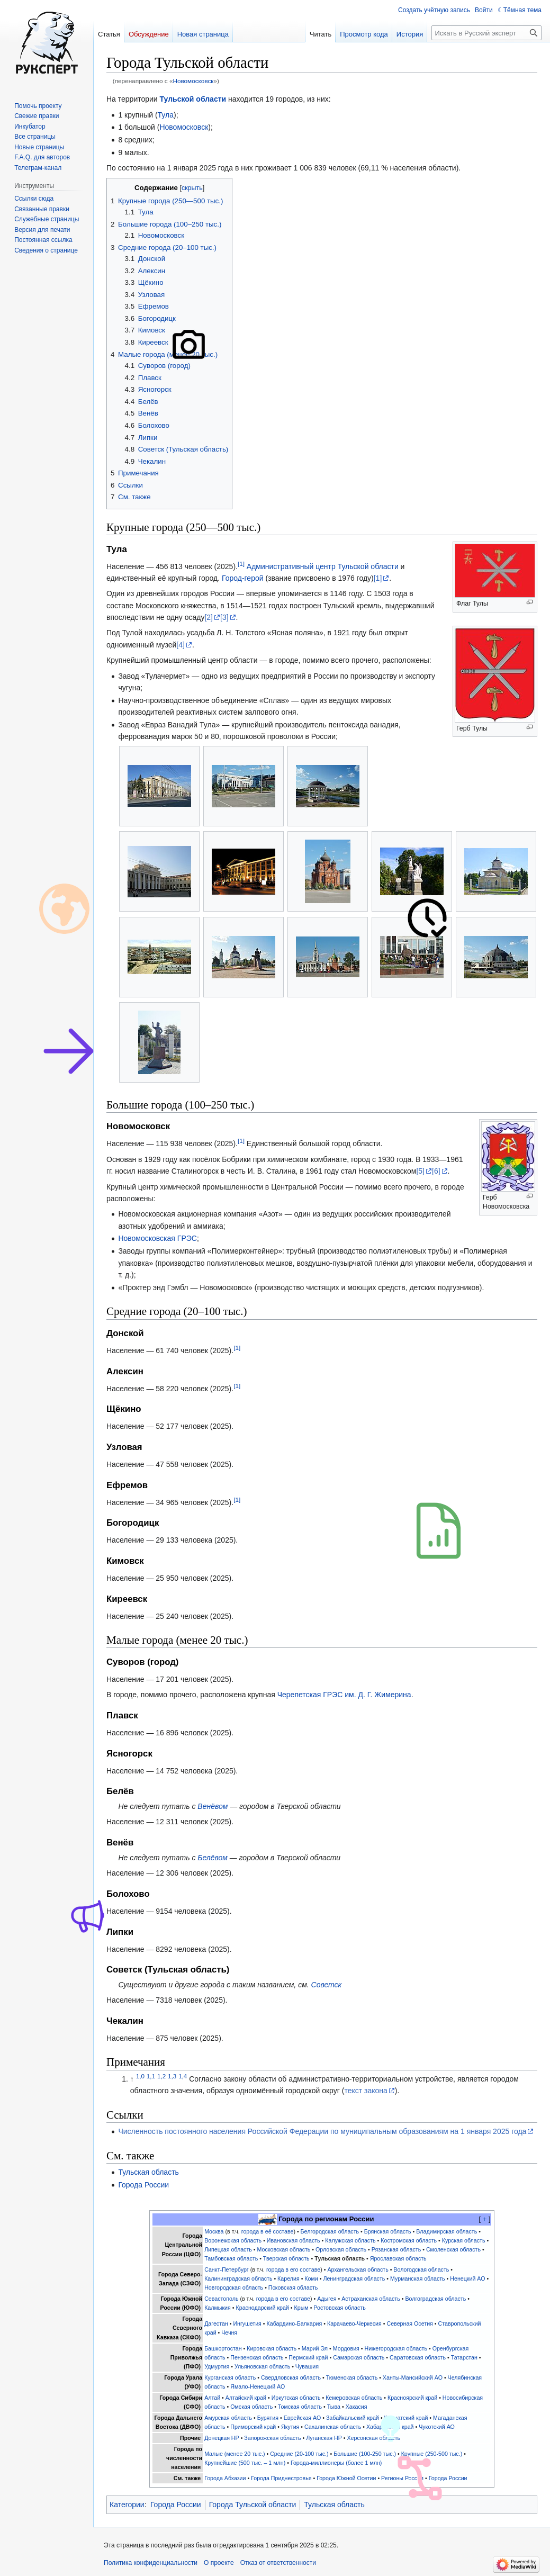  I want to click on switch to international or global settings, so click(64, 908).